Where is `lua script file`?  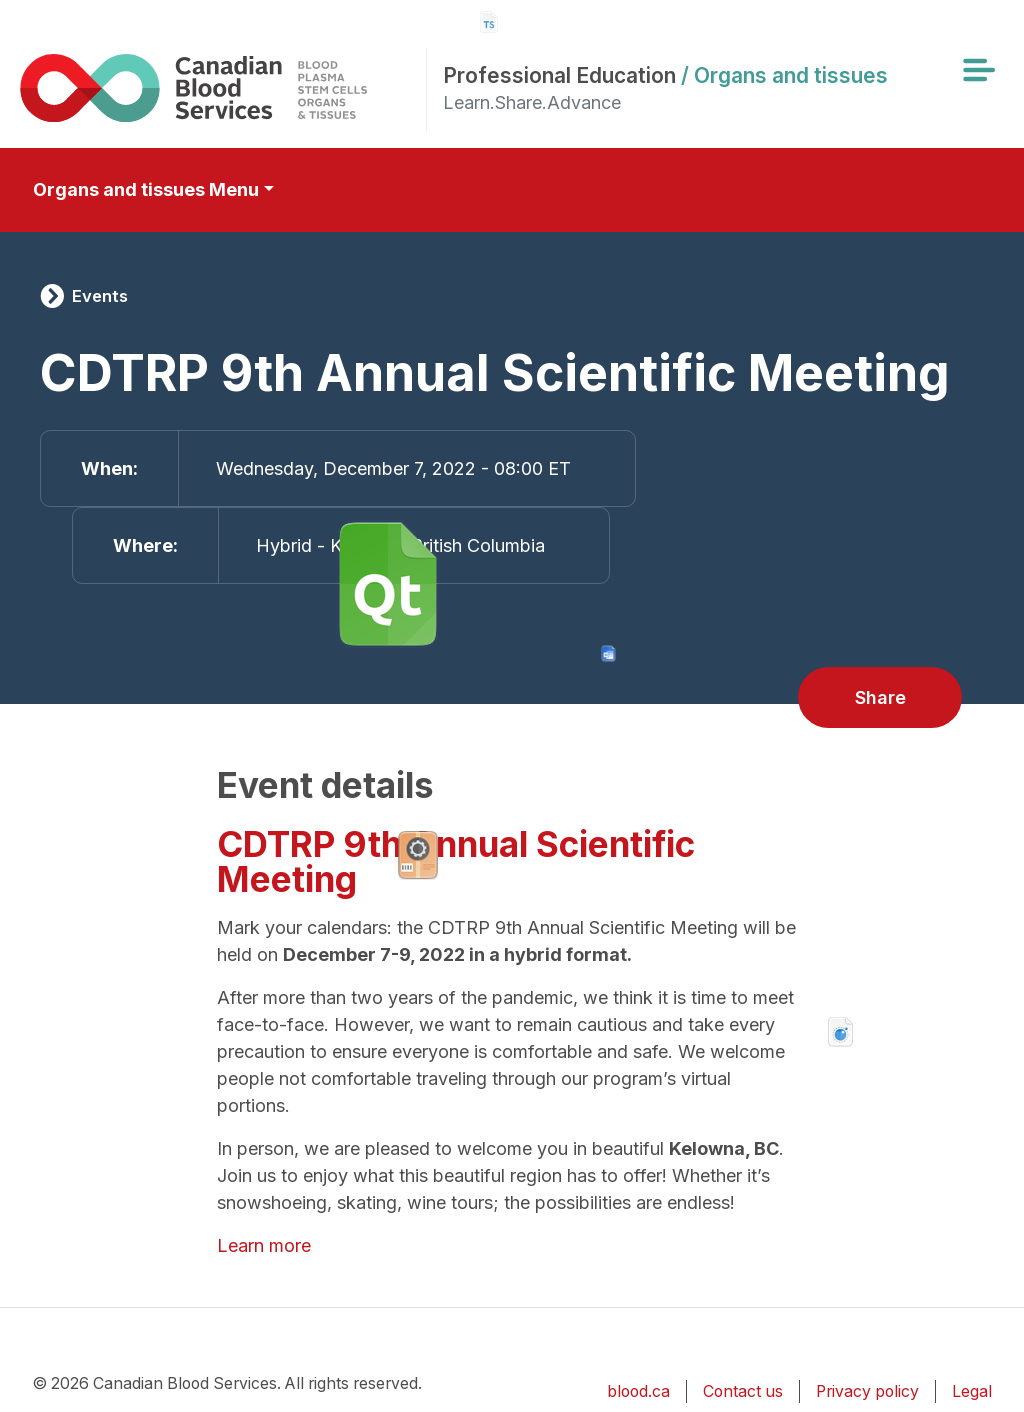 lua script file is located at coordinates (840, 1031).